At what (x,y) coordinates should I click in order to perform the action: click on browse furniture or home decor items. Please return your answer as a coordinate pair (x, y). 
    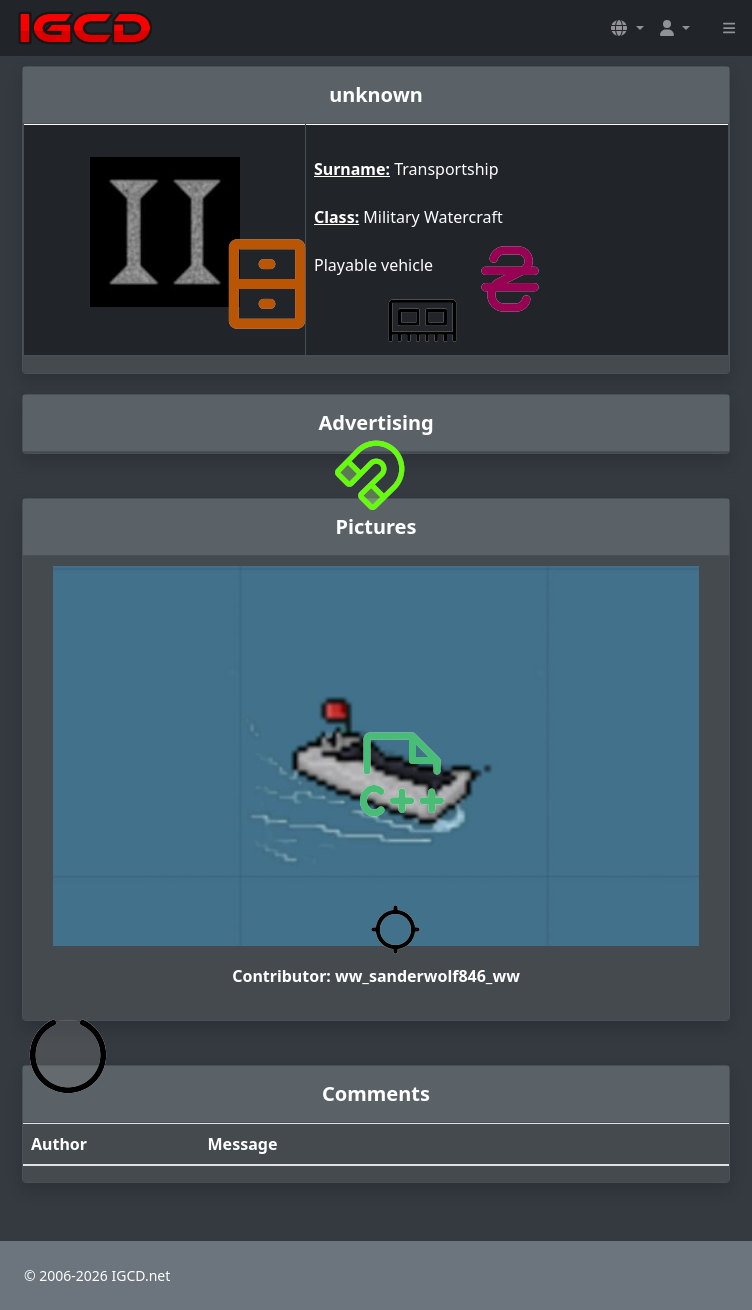
    Looking at the image, I should click on (267, 284).